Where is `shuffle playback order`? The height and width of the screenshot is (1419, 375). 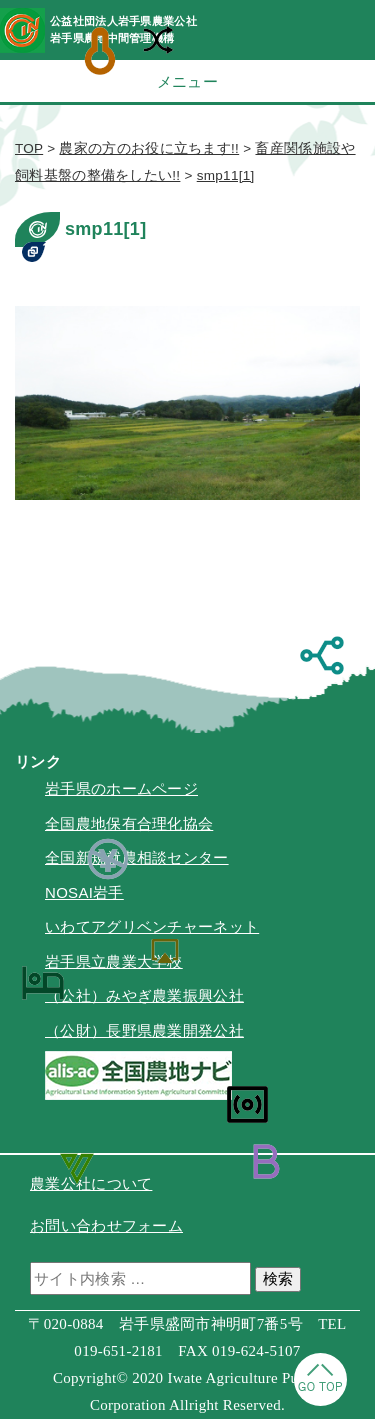
shuffle playback order is located at coordinates (158, 40).